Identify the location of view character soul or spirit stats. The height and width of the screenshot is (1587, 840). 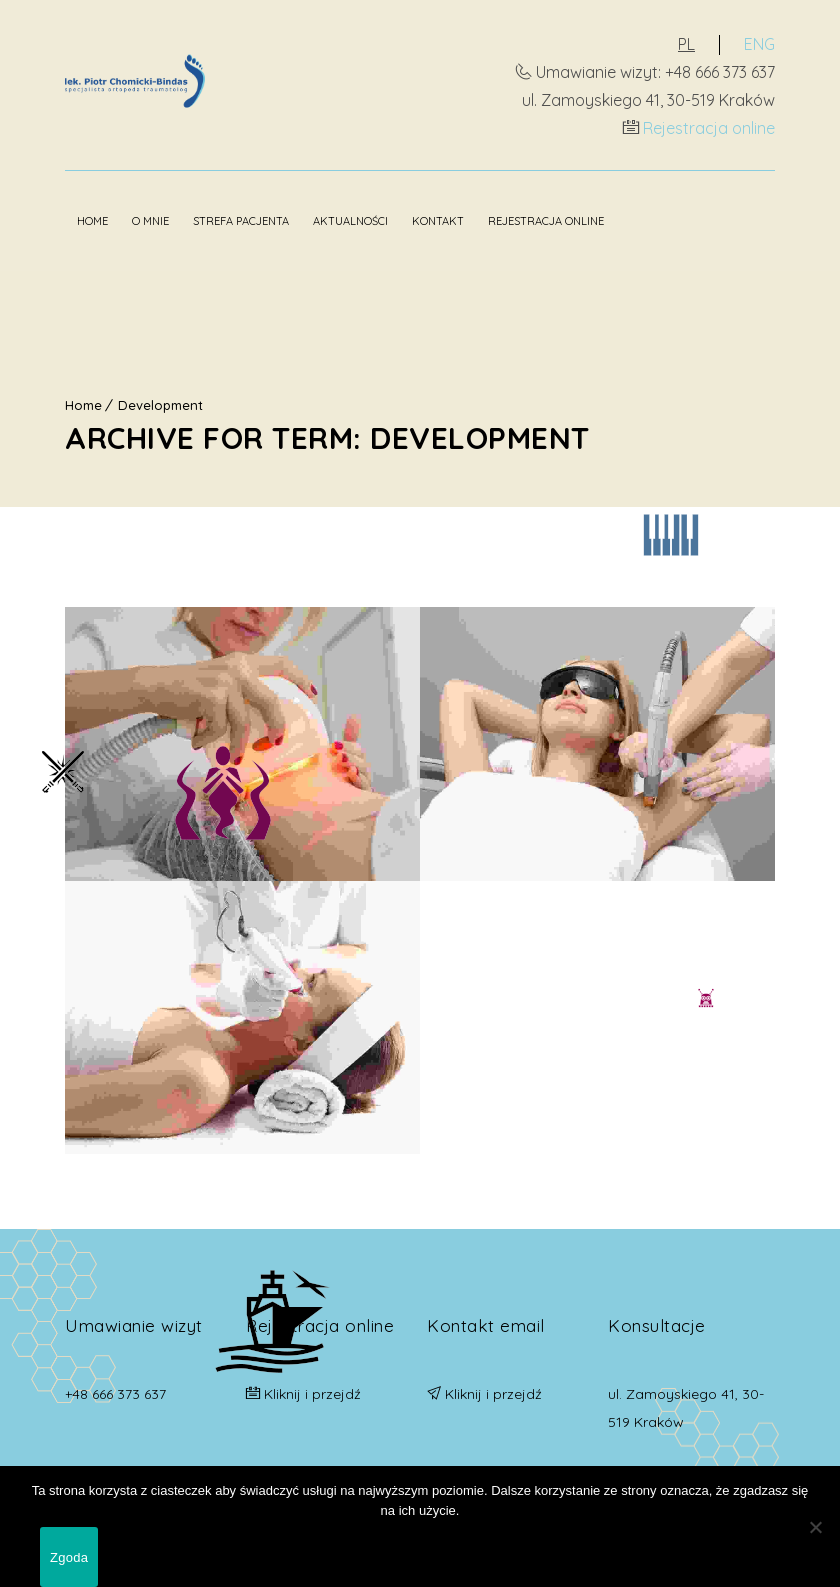
(223, 792).